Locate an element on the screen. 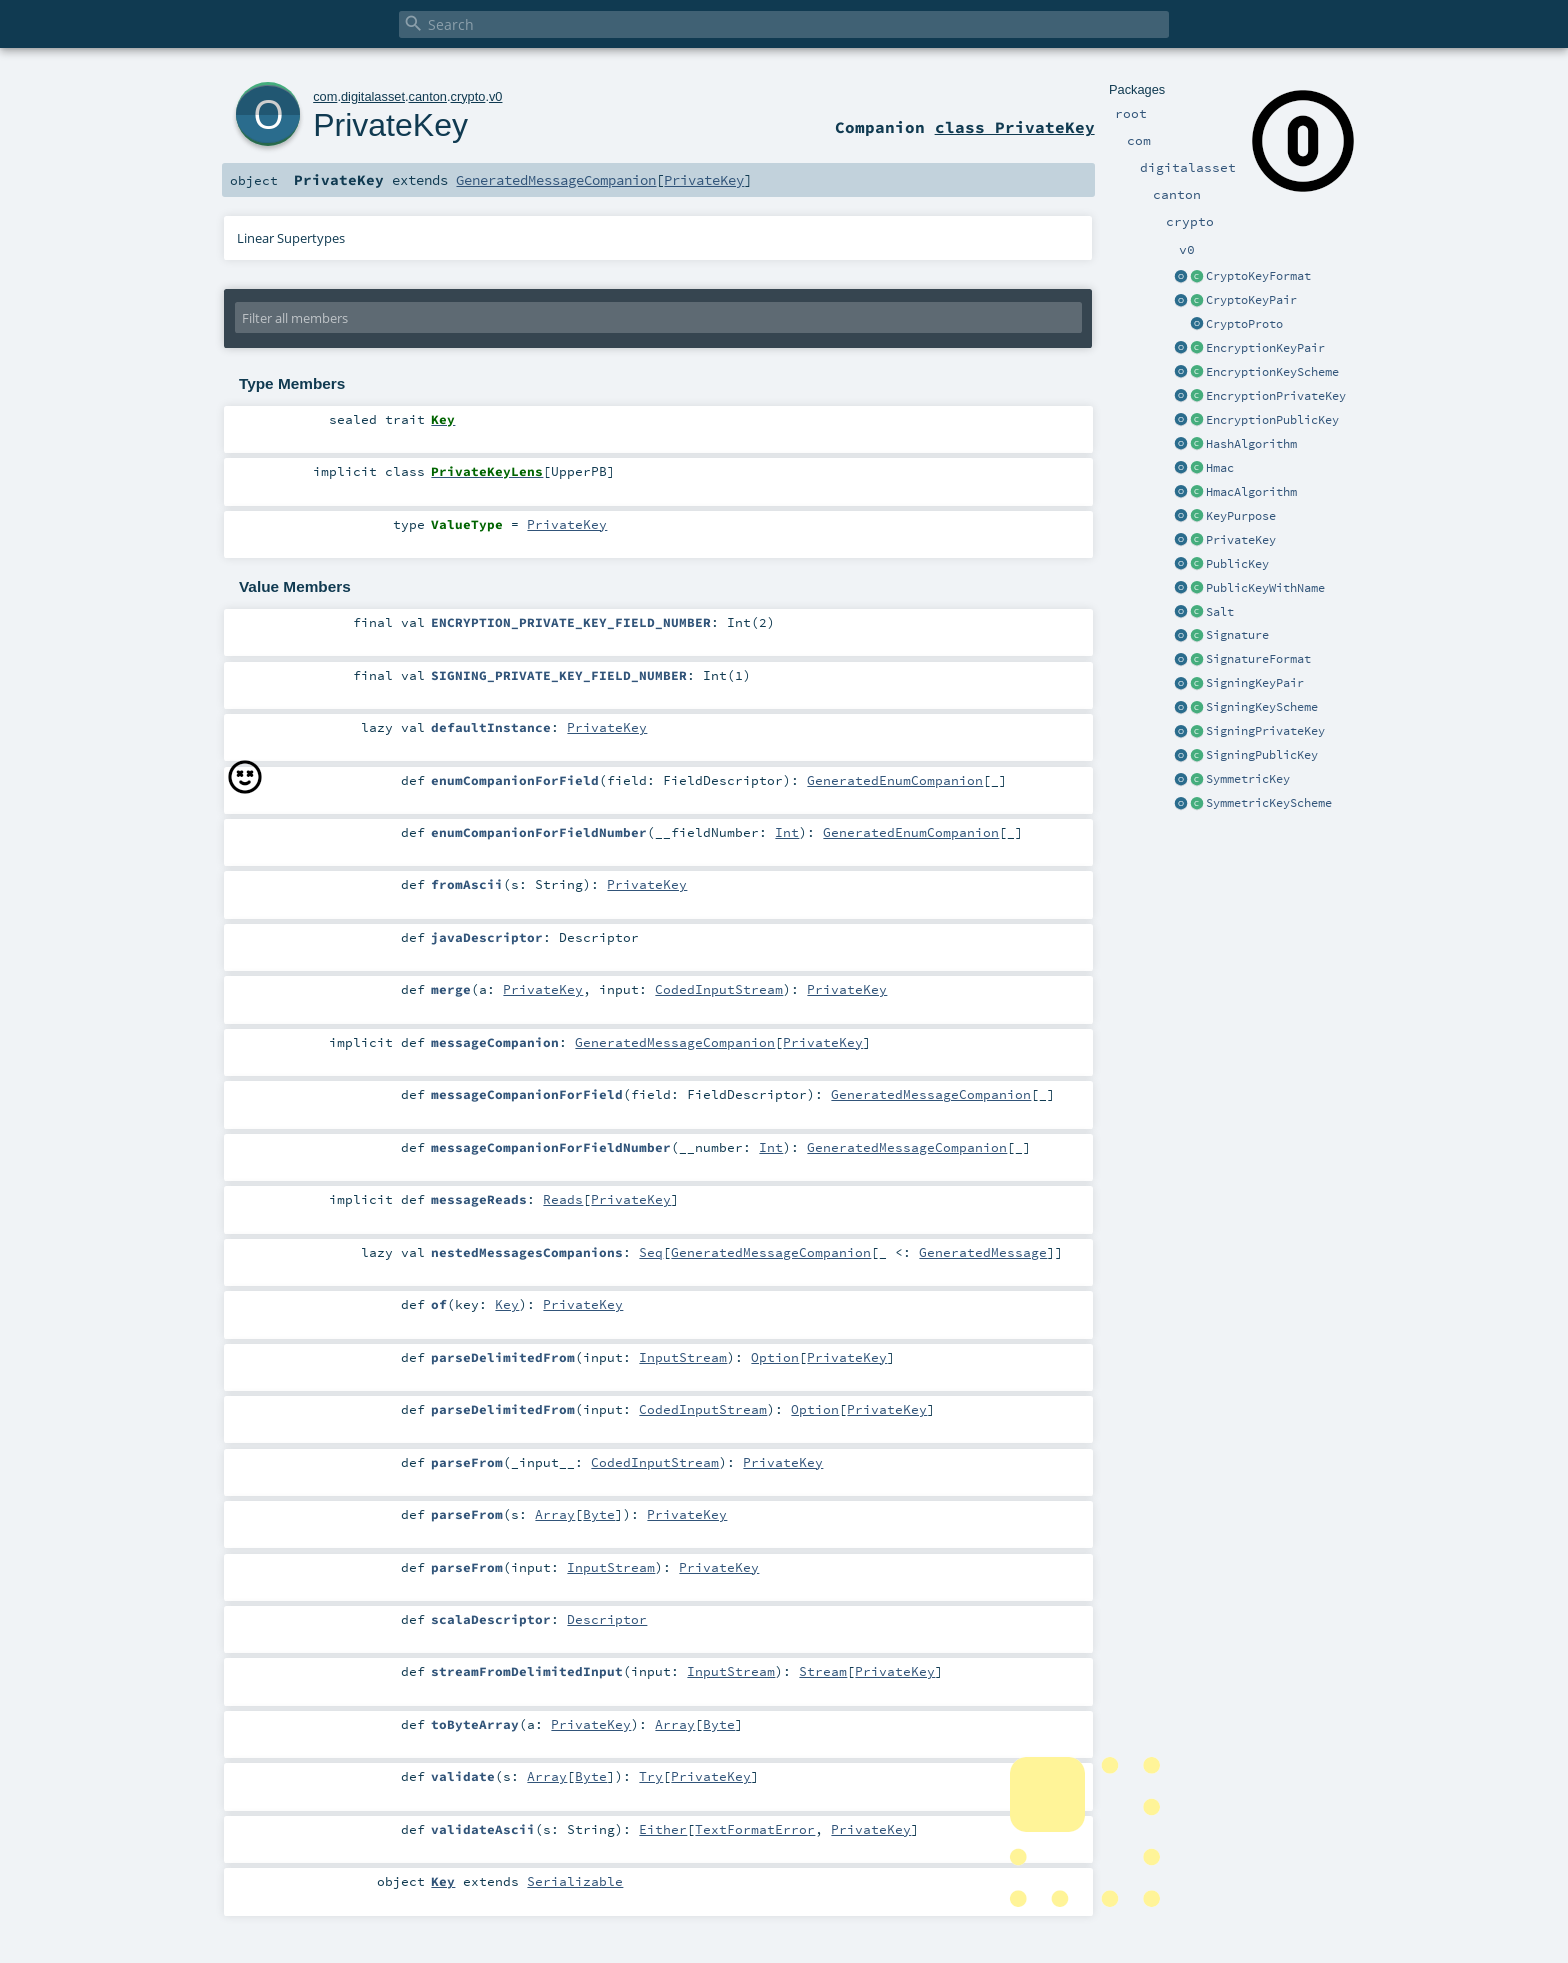 The image size is (1568, 1963). align content to top-left corner is located at coordinates (1085, 1832).